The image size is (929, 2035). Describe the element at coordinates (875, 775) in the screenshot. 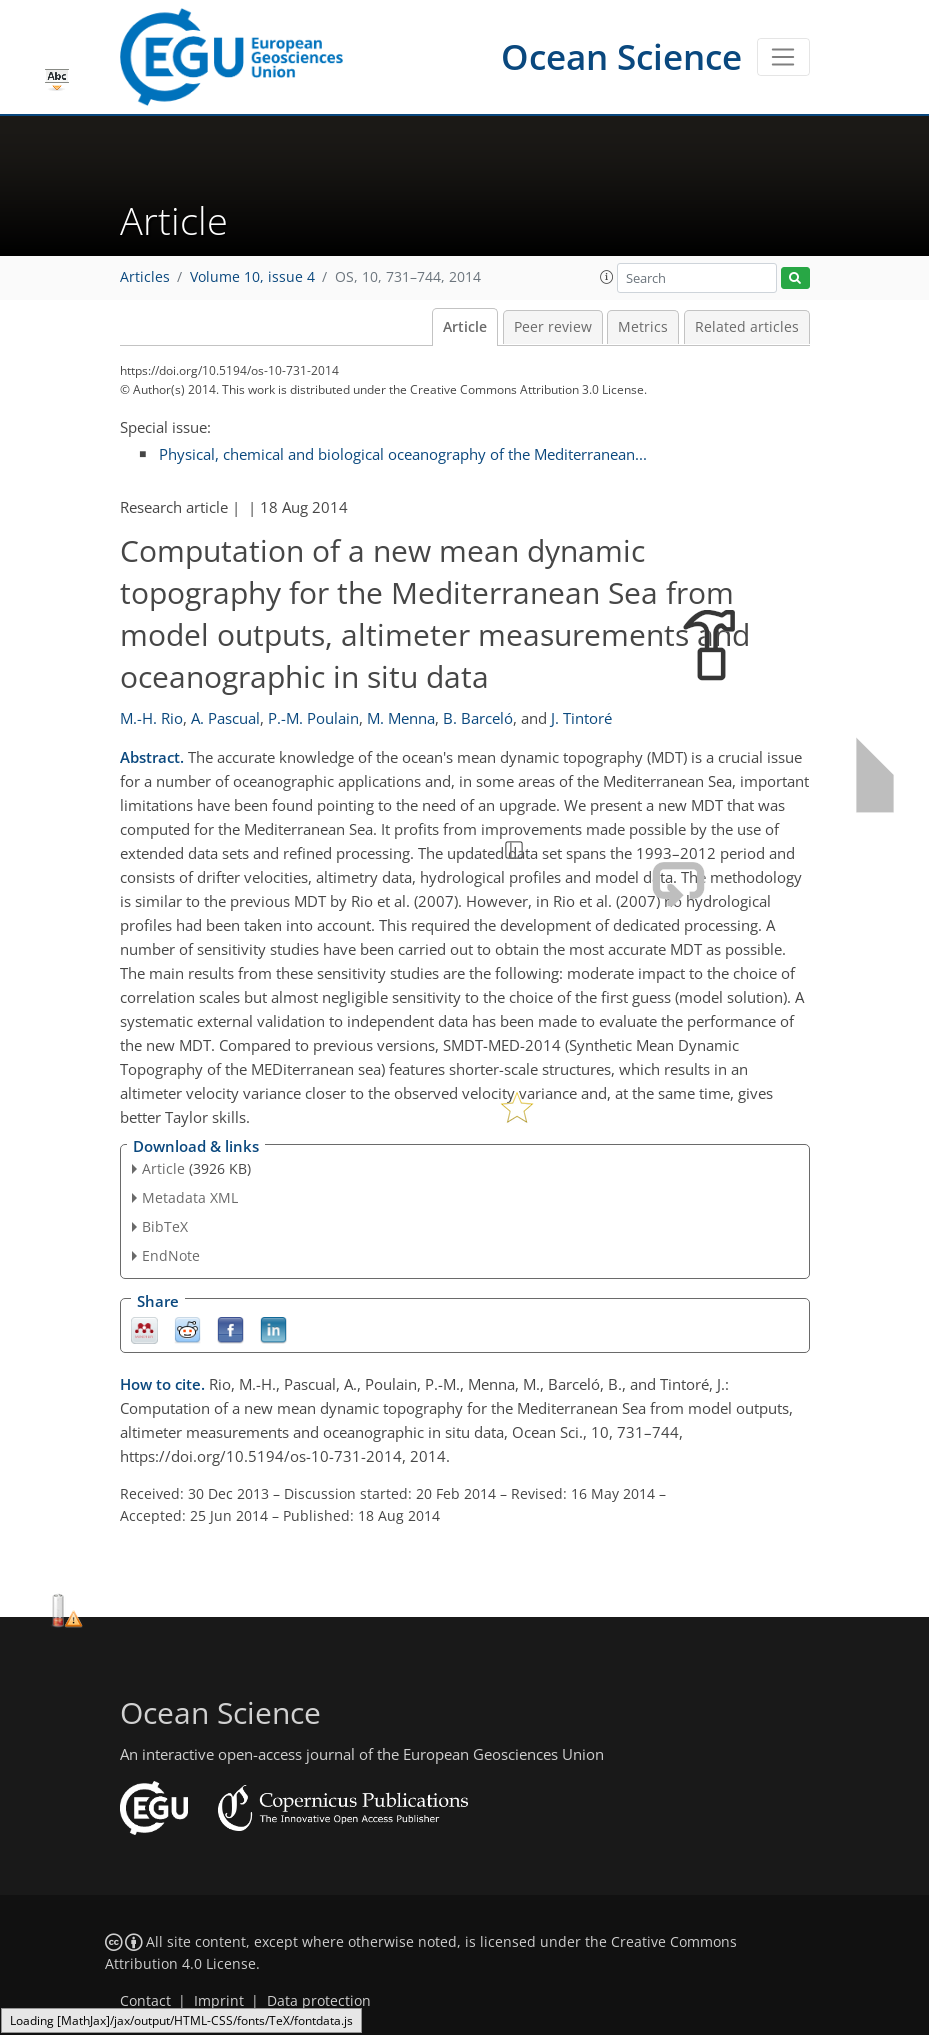

I see `move selection cursor to end of text` at that location.